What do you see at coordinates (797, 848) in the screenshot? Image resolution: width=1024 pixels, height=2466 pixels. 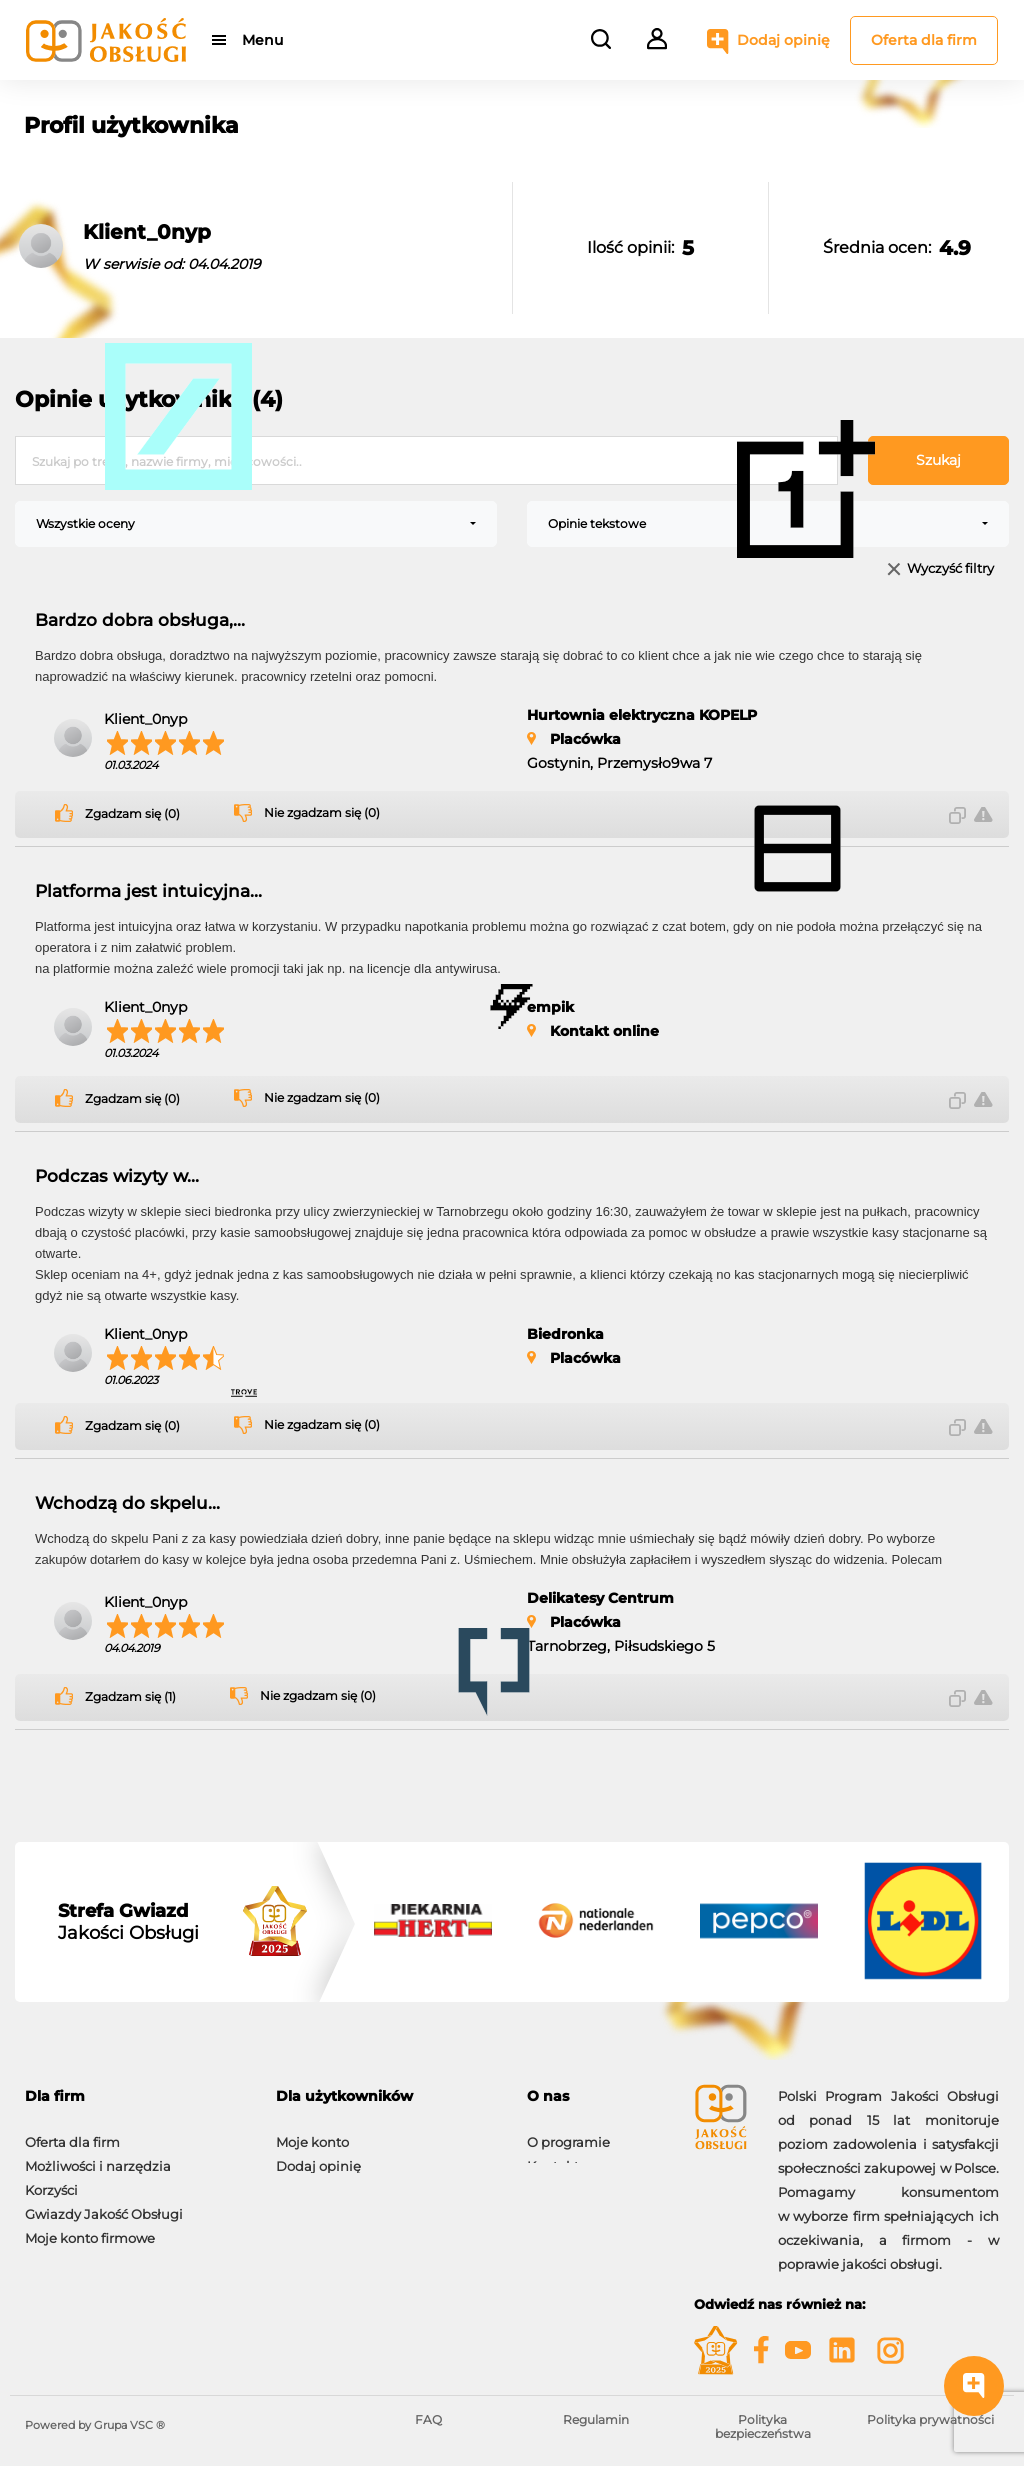 I see `switch to horizontal row layout` at bounding box center [797, 848].